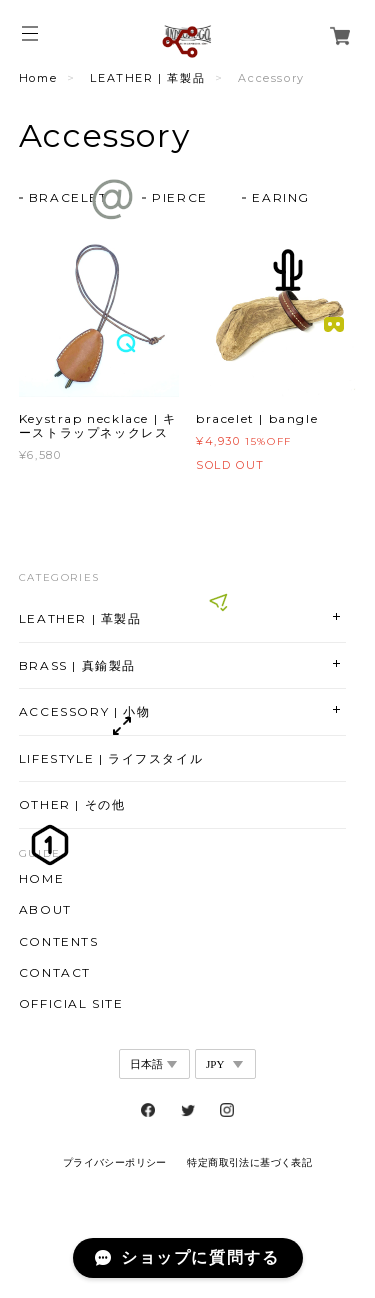 The height and width of the screenshot is (1298, 375). I want to click on view your stackshare profile, so click(180, 42).